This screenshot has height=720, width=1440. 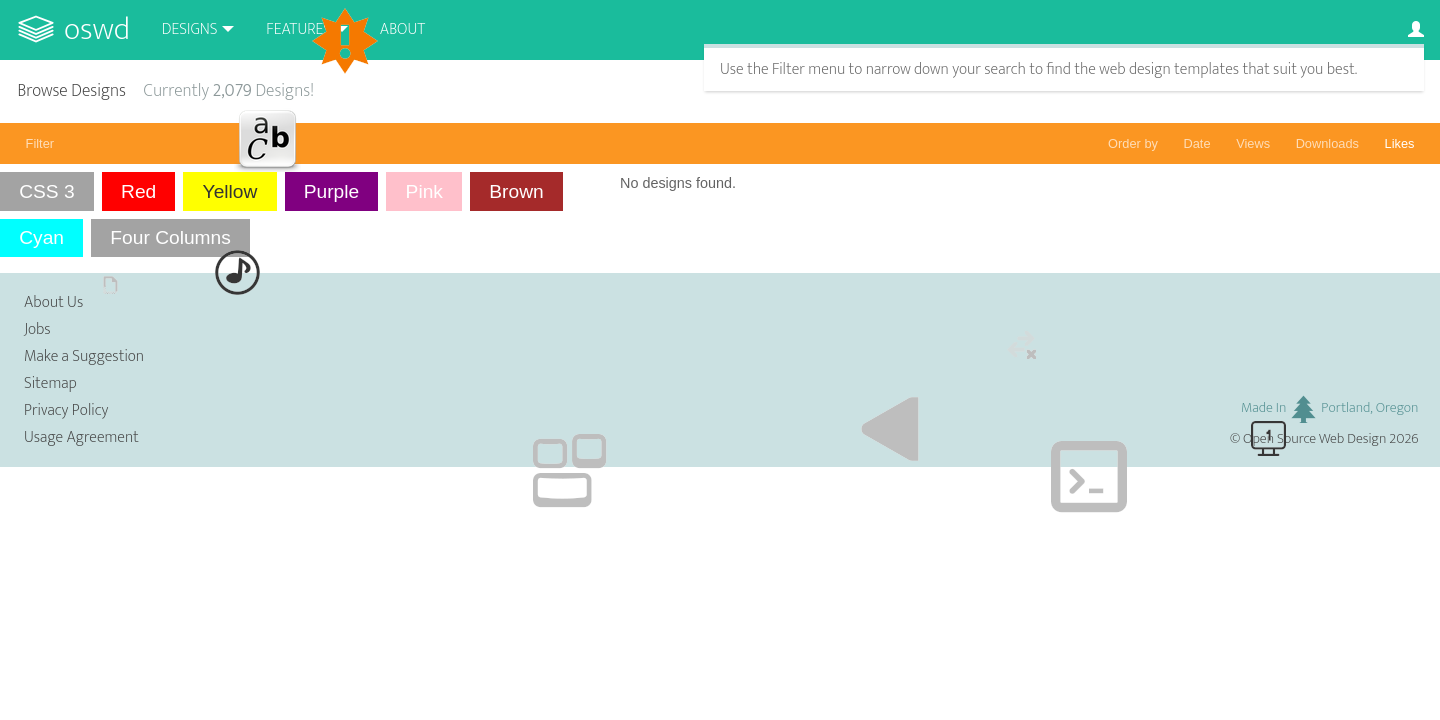 What do you see at coordinates (267, 138) in the screenshot?
I see `adjust font settings for your desktop` at bounding box center [267, 138].